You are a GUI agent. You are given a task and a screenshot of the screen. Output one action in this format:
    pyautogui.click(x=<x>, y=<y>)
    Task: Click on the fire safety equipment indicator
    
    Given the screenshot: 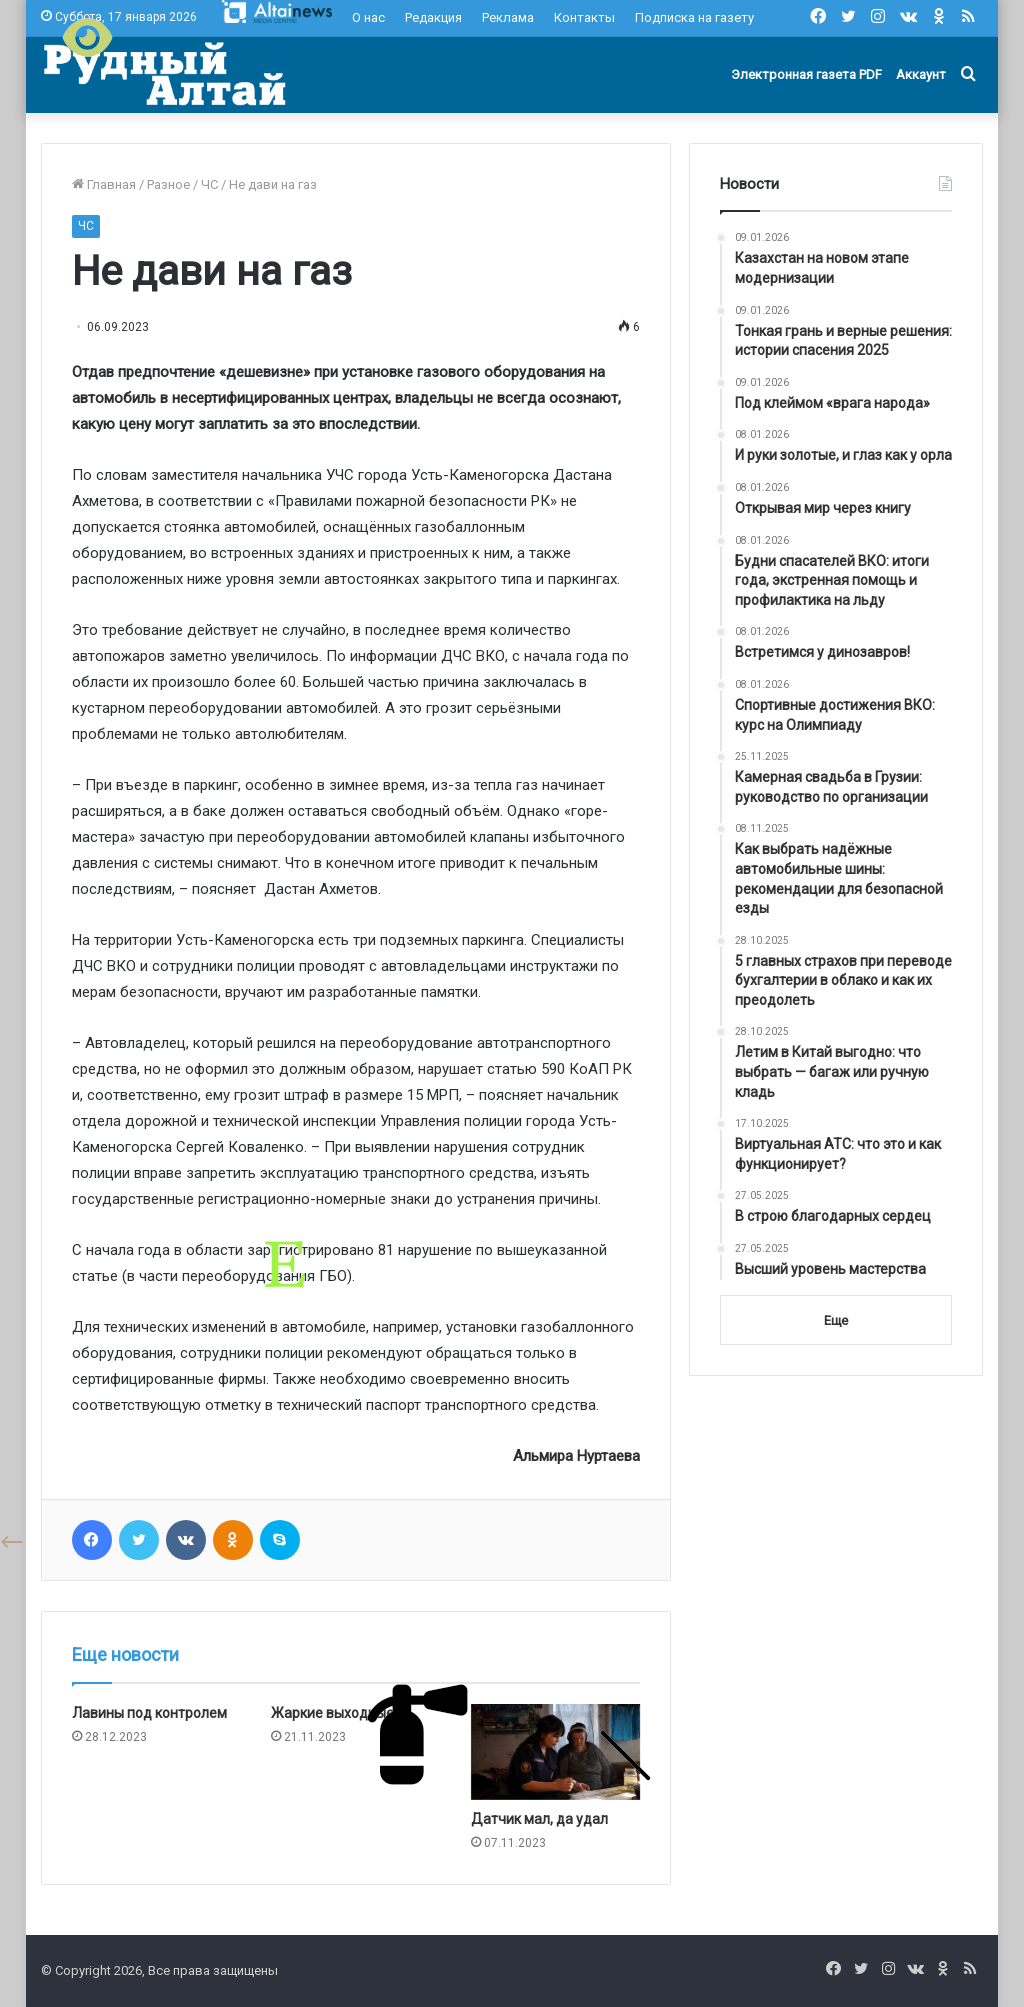 What is the action you would take?
    pyautogui.click(x=417, y=1734)
    